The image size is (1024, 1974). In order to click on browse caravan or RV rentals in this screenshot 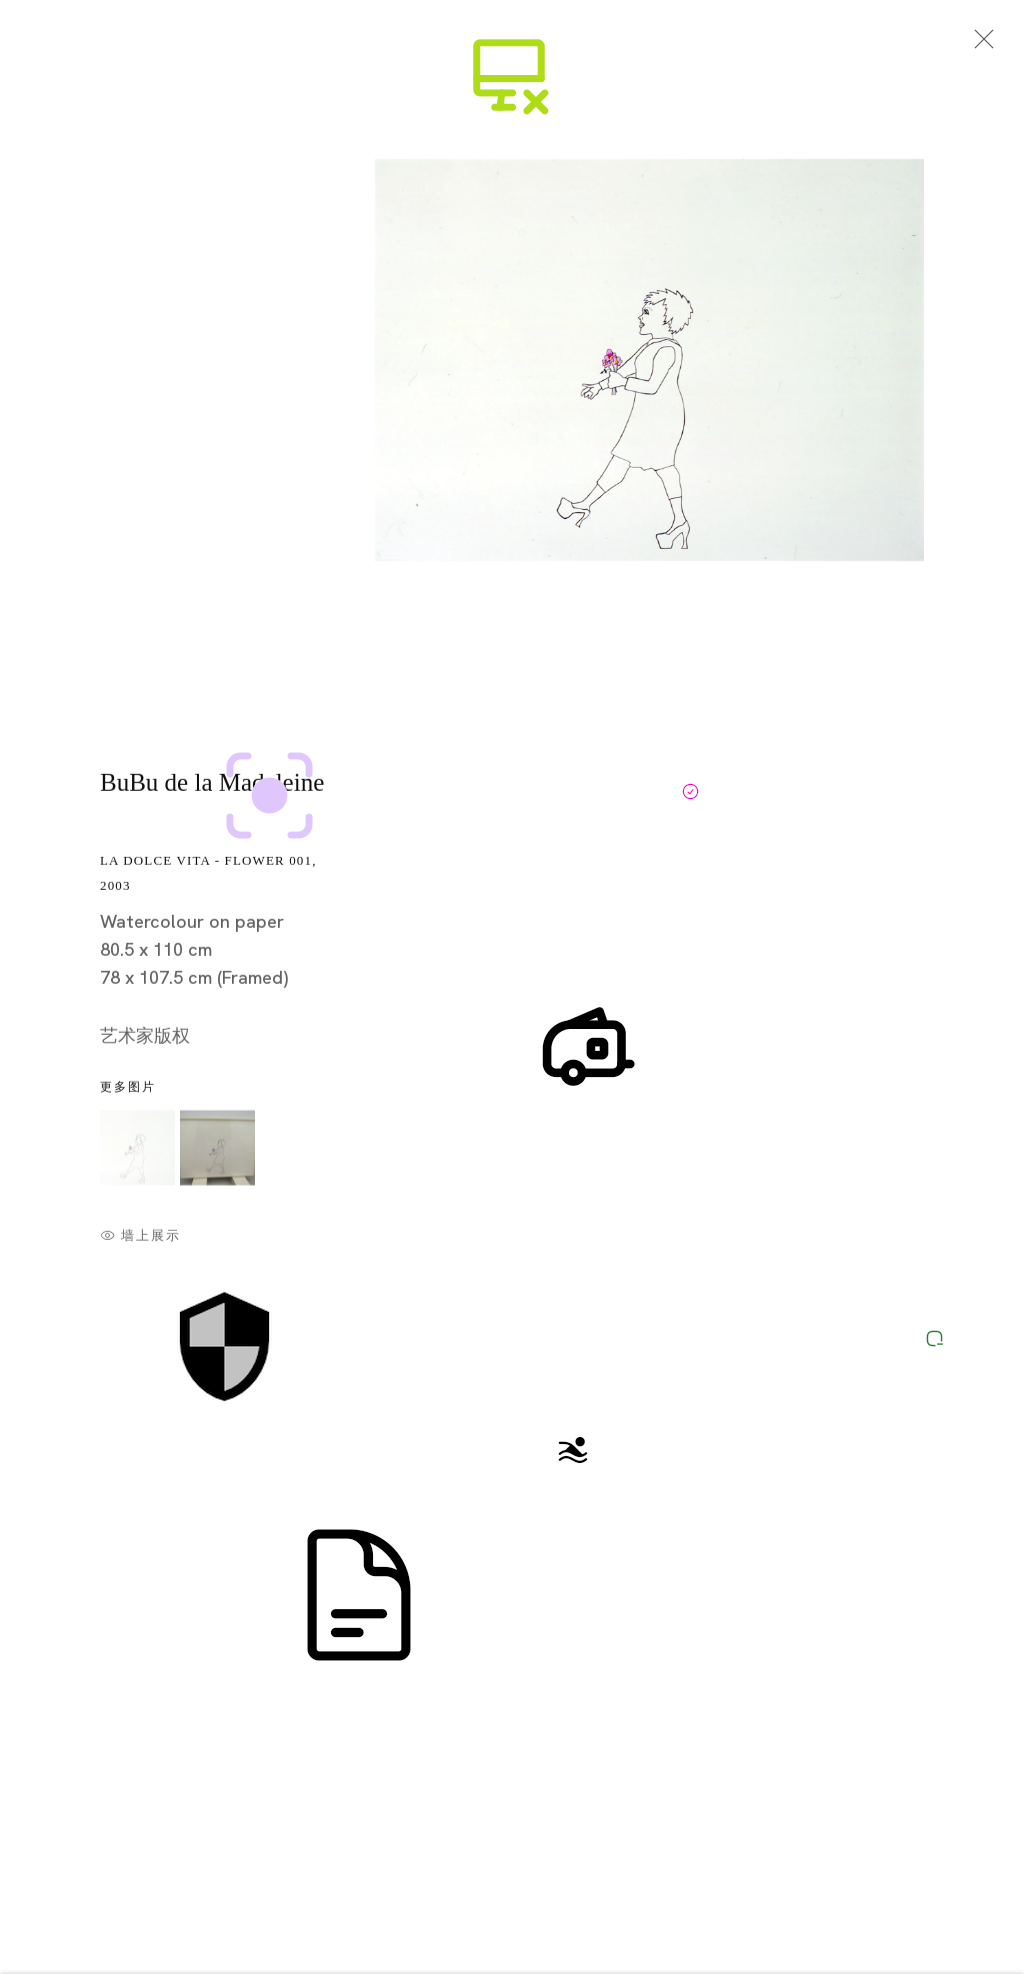, I will do `click(586, 1046)`.